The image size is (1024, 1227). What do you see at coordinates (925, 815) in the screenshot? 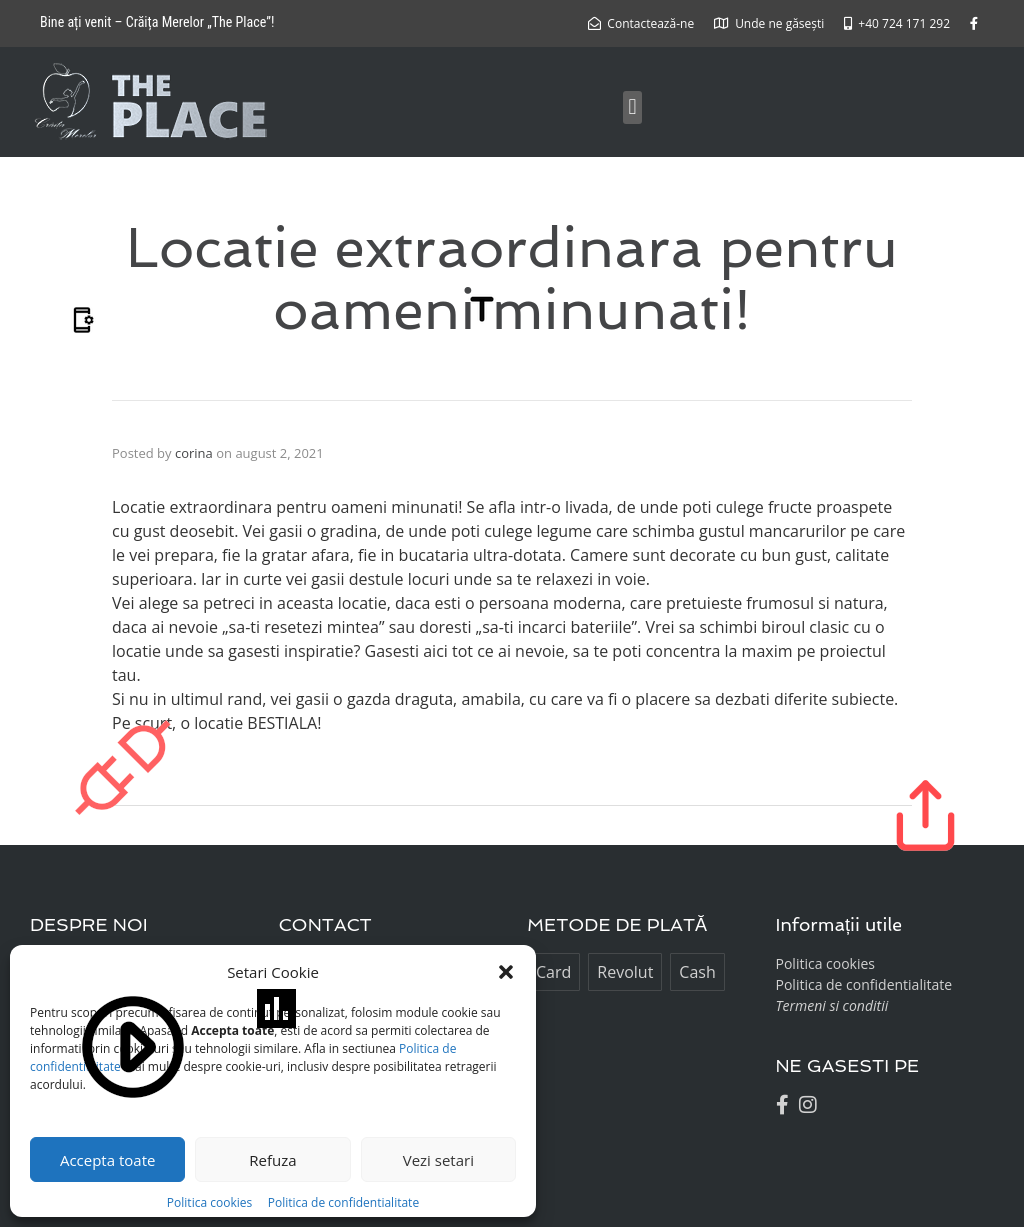
I see `share content to another app or platform` at bounding box center [925, 815].